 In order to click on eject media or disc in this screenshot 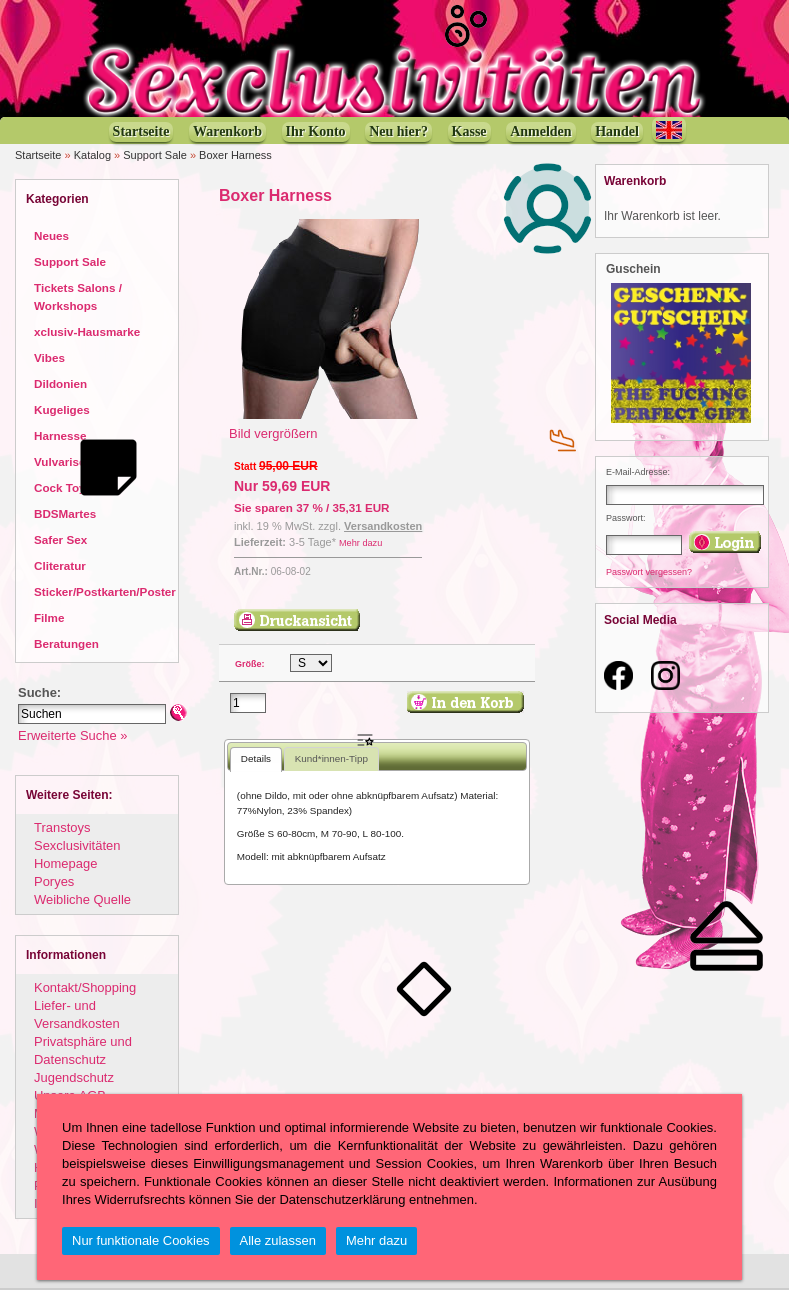, I will do `click(726, 940)`.